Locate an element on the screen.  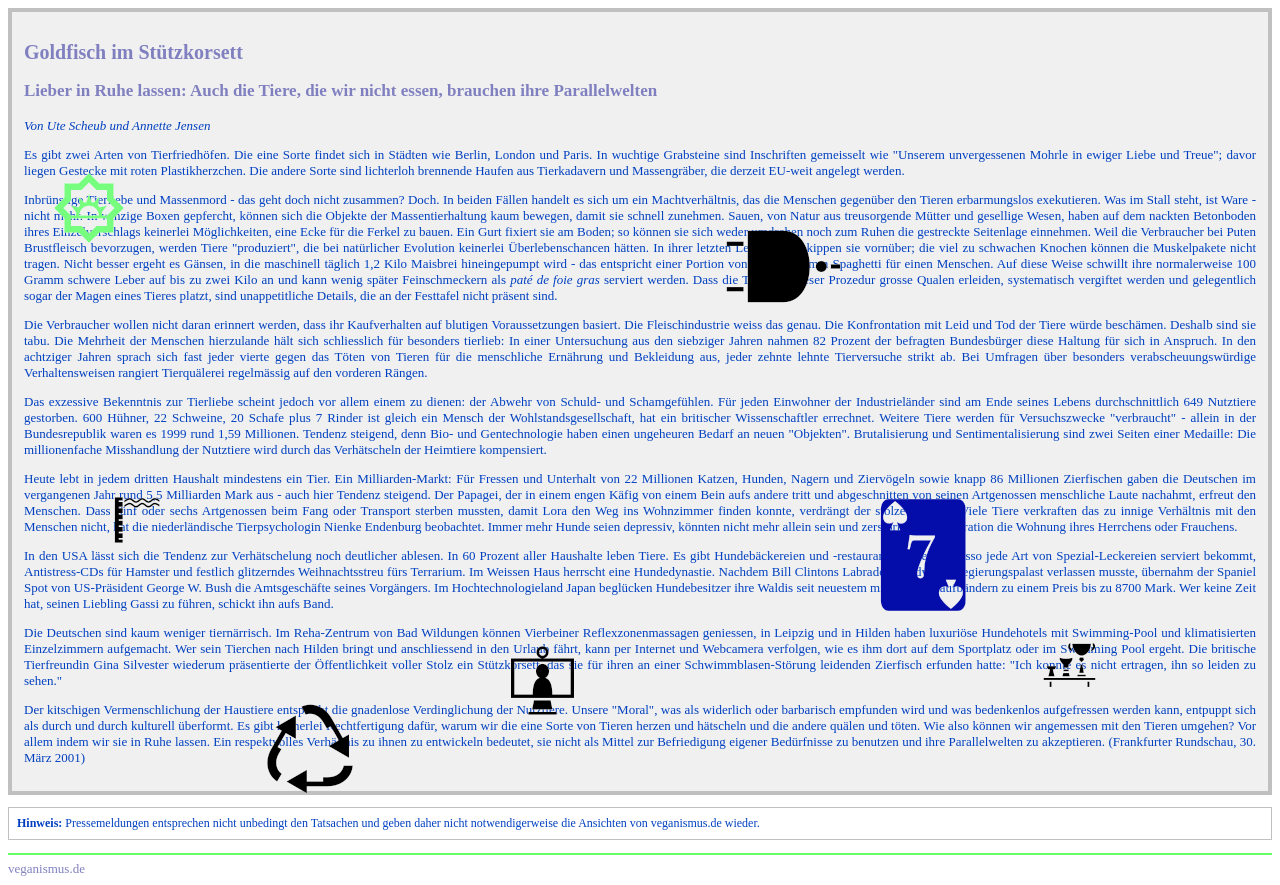
represents a NAND logic gate in a circuit diagram is located at coordinates (783, 266).